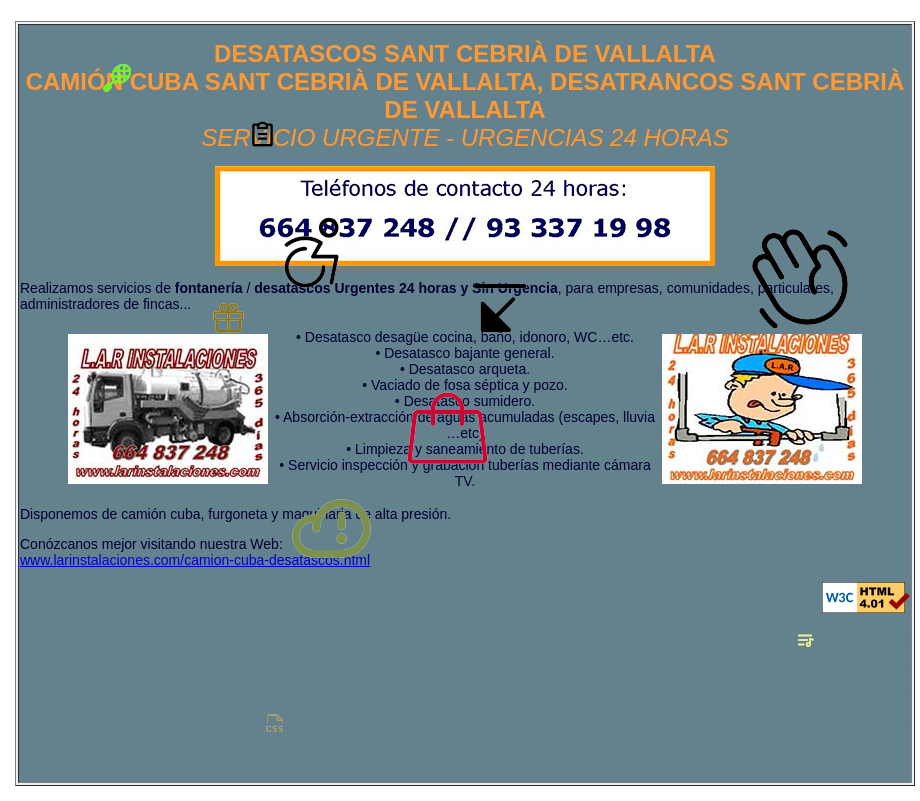 This screenshot has height=801, width=920. Describe the element at coordinates (498, 308) in the screenshot. I see `move content to bottom-left corner` at that location.